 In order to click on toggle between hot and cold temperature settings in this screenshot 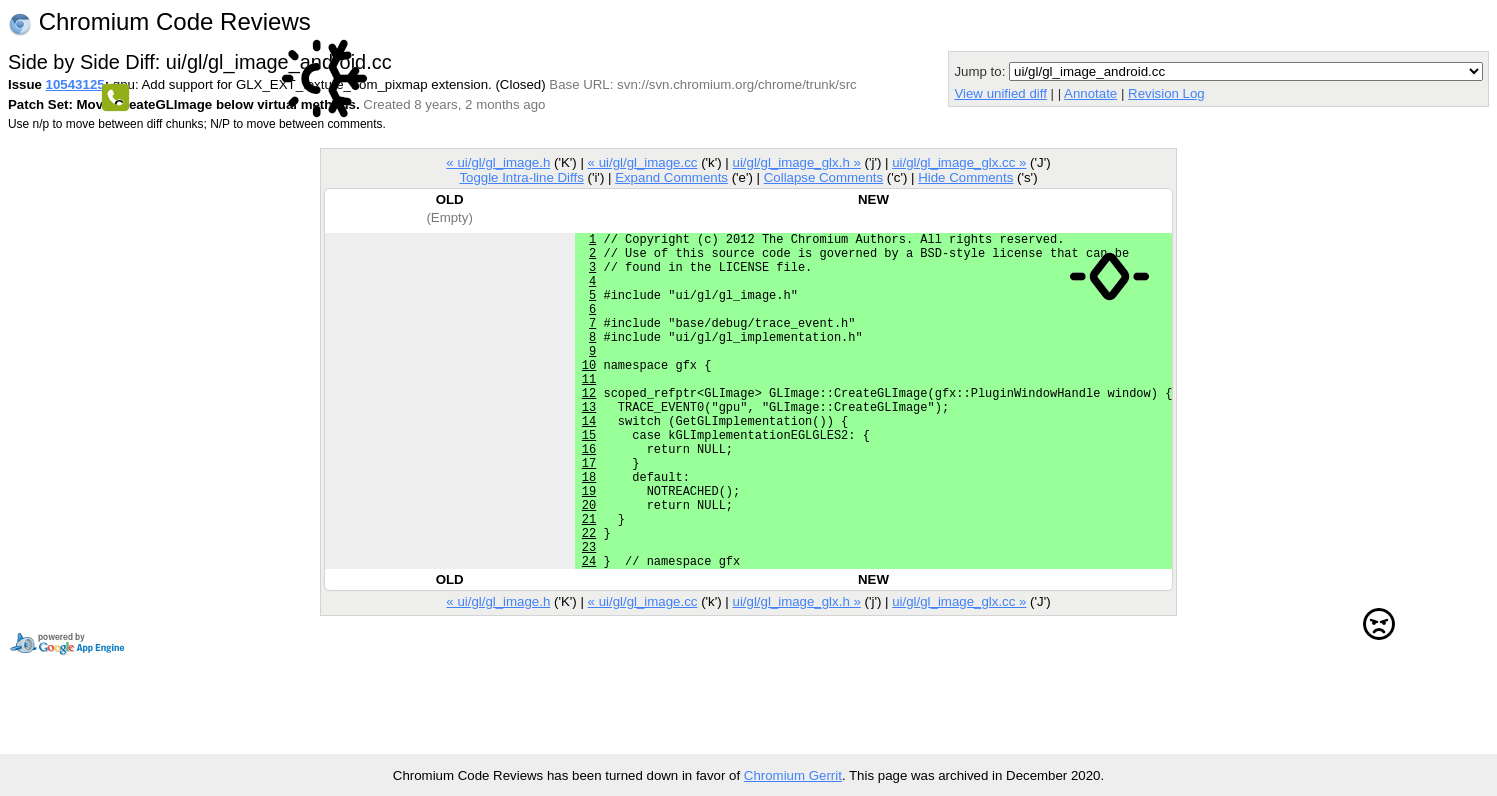, I will do `click(324, 78)`.